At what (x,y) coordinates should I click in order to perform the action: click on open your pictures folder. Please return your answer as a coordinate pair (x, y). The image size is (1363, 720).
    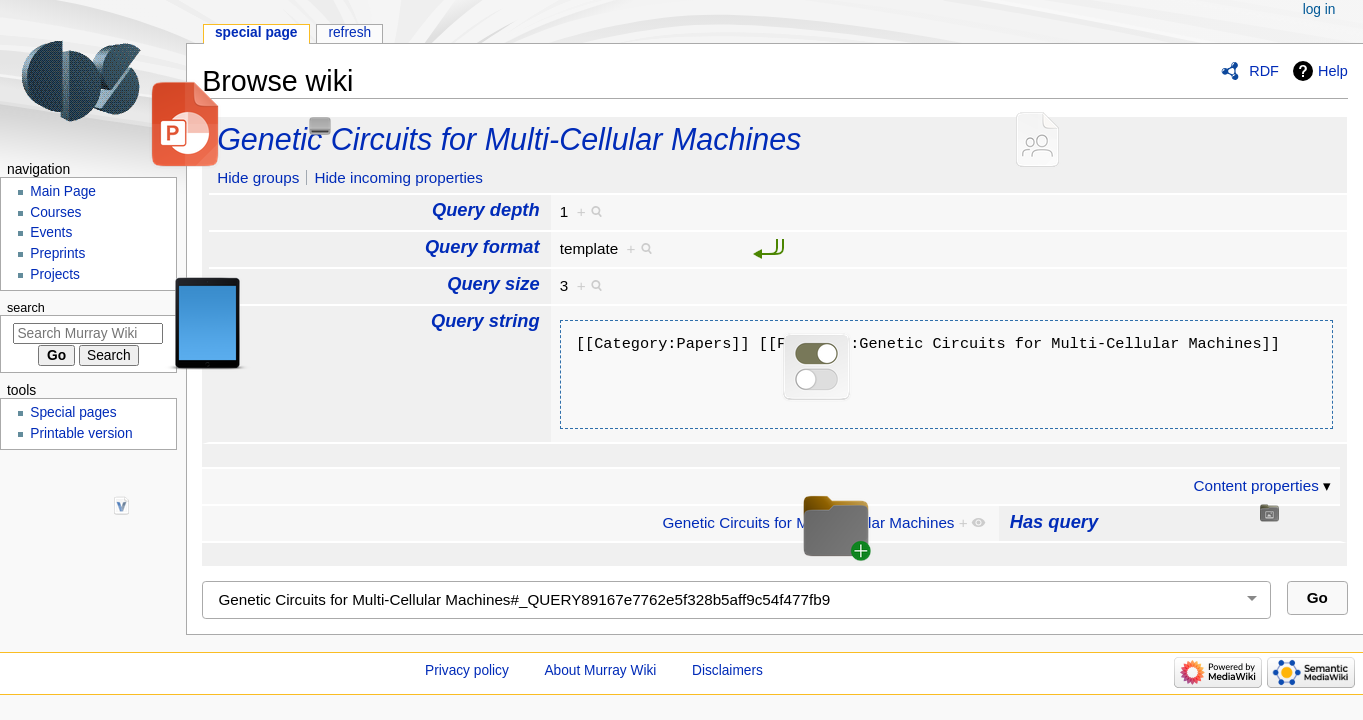
    Looking at the image, I should click on (1269, 512).